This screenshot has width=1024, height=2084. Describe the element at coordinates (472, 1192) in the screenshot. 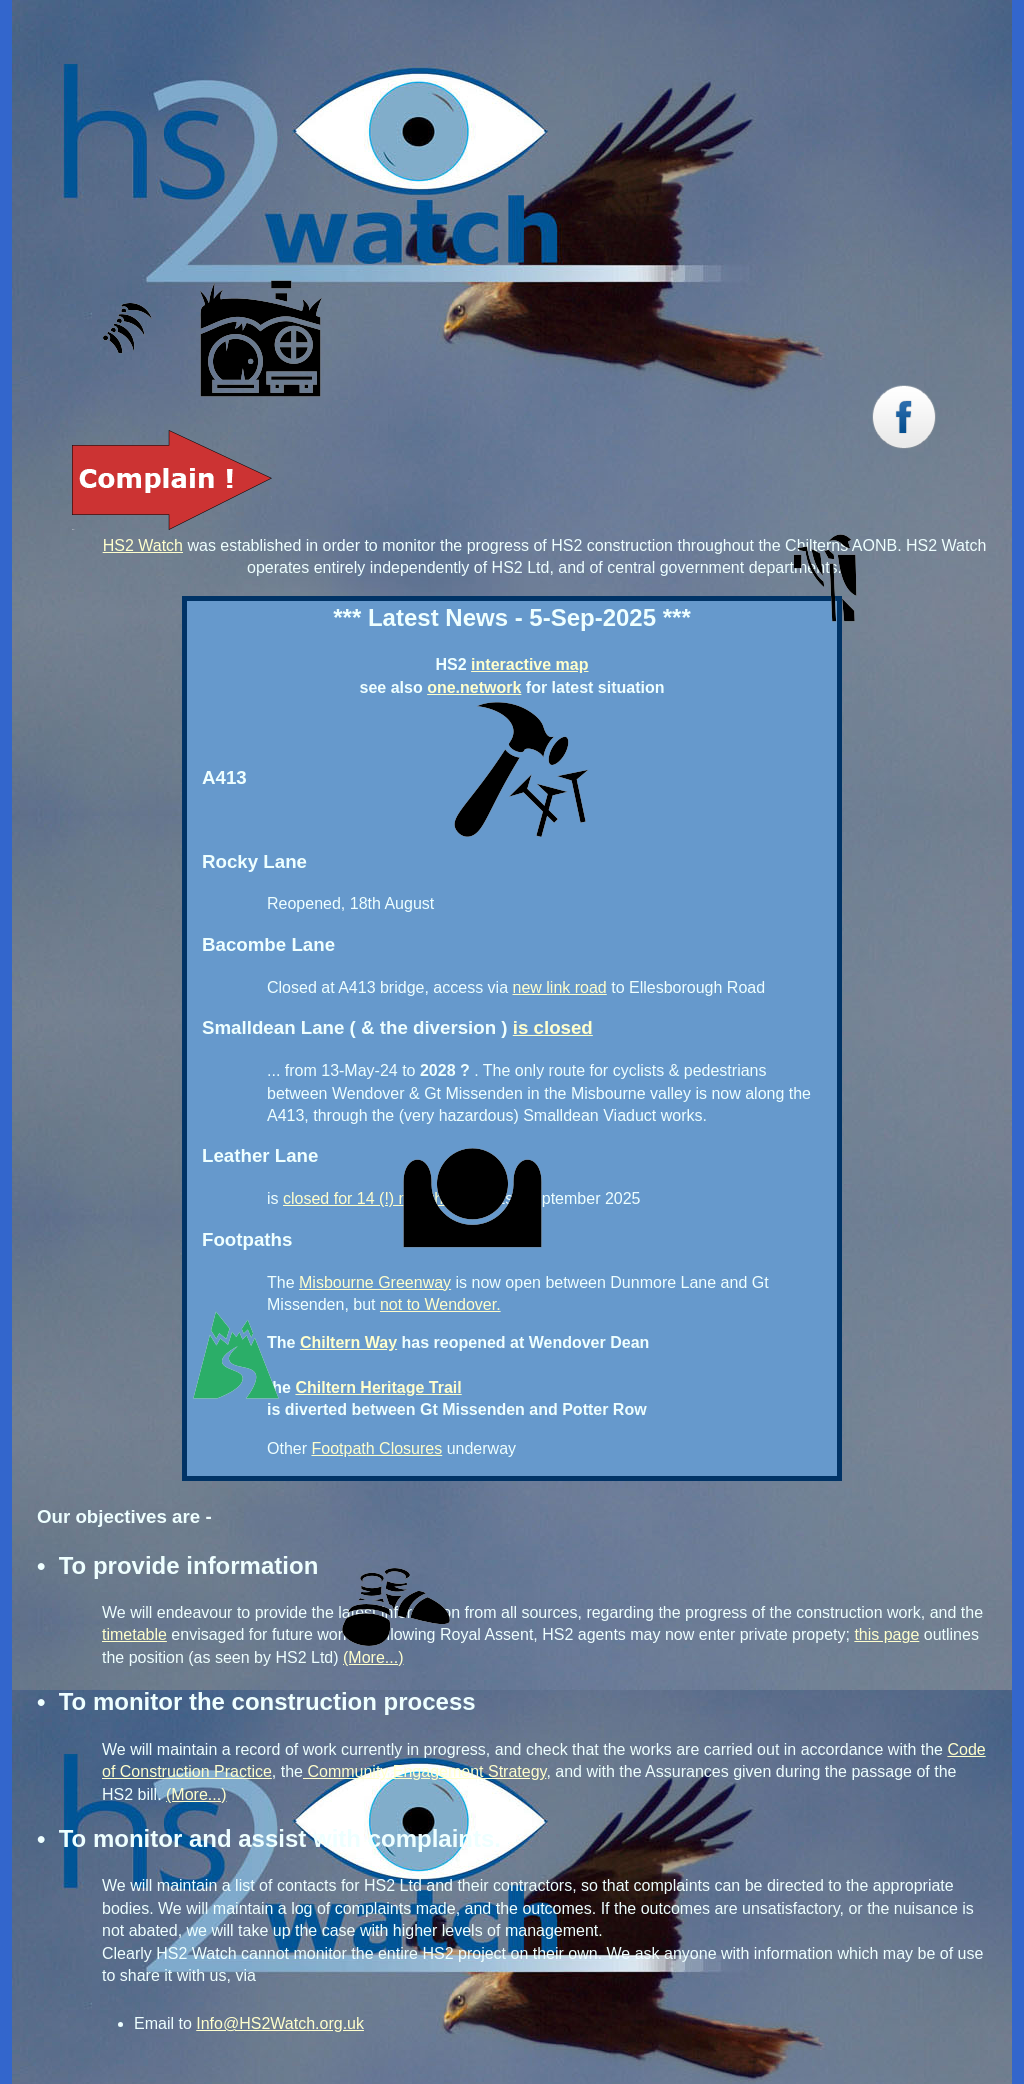

I see `ancient egyptian symbol representing the horizon or sunrise` at that location.